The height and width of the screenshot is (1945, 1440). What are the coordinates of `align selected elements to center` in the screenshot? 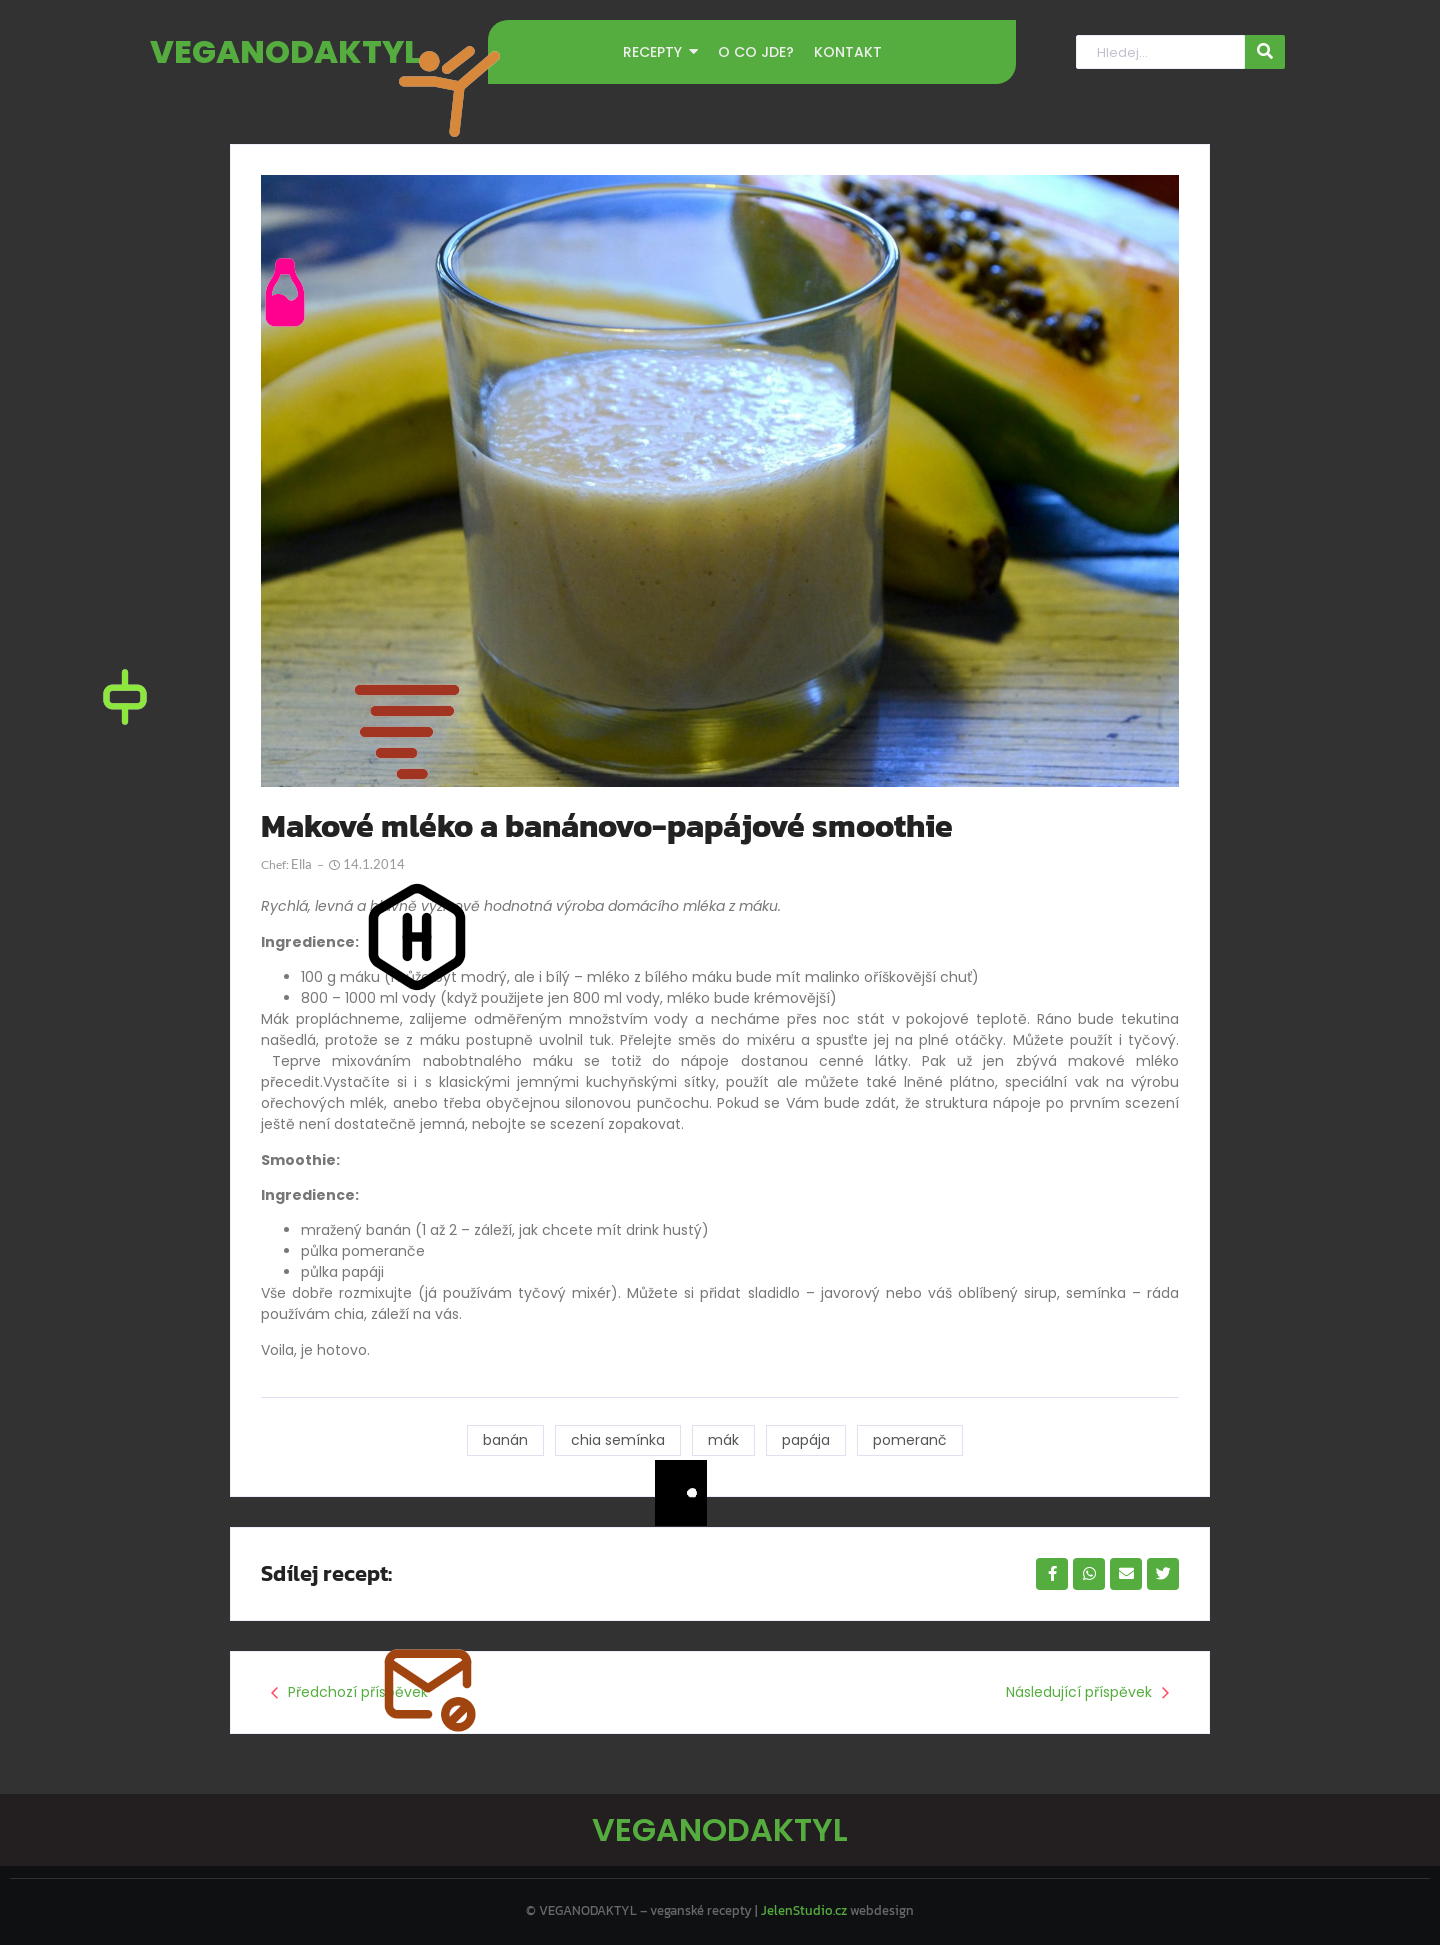 It's located at (125, 697).